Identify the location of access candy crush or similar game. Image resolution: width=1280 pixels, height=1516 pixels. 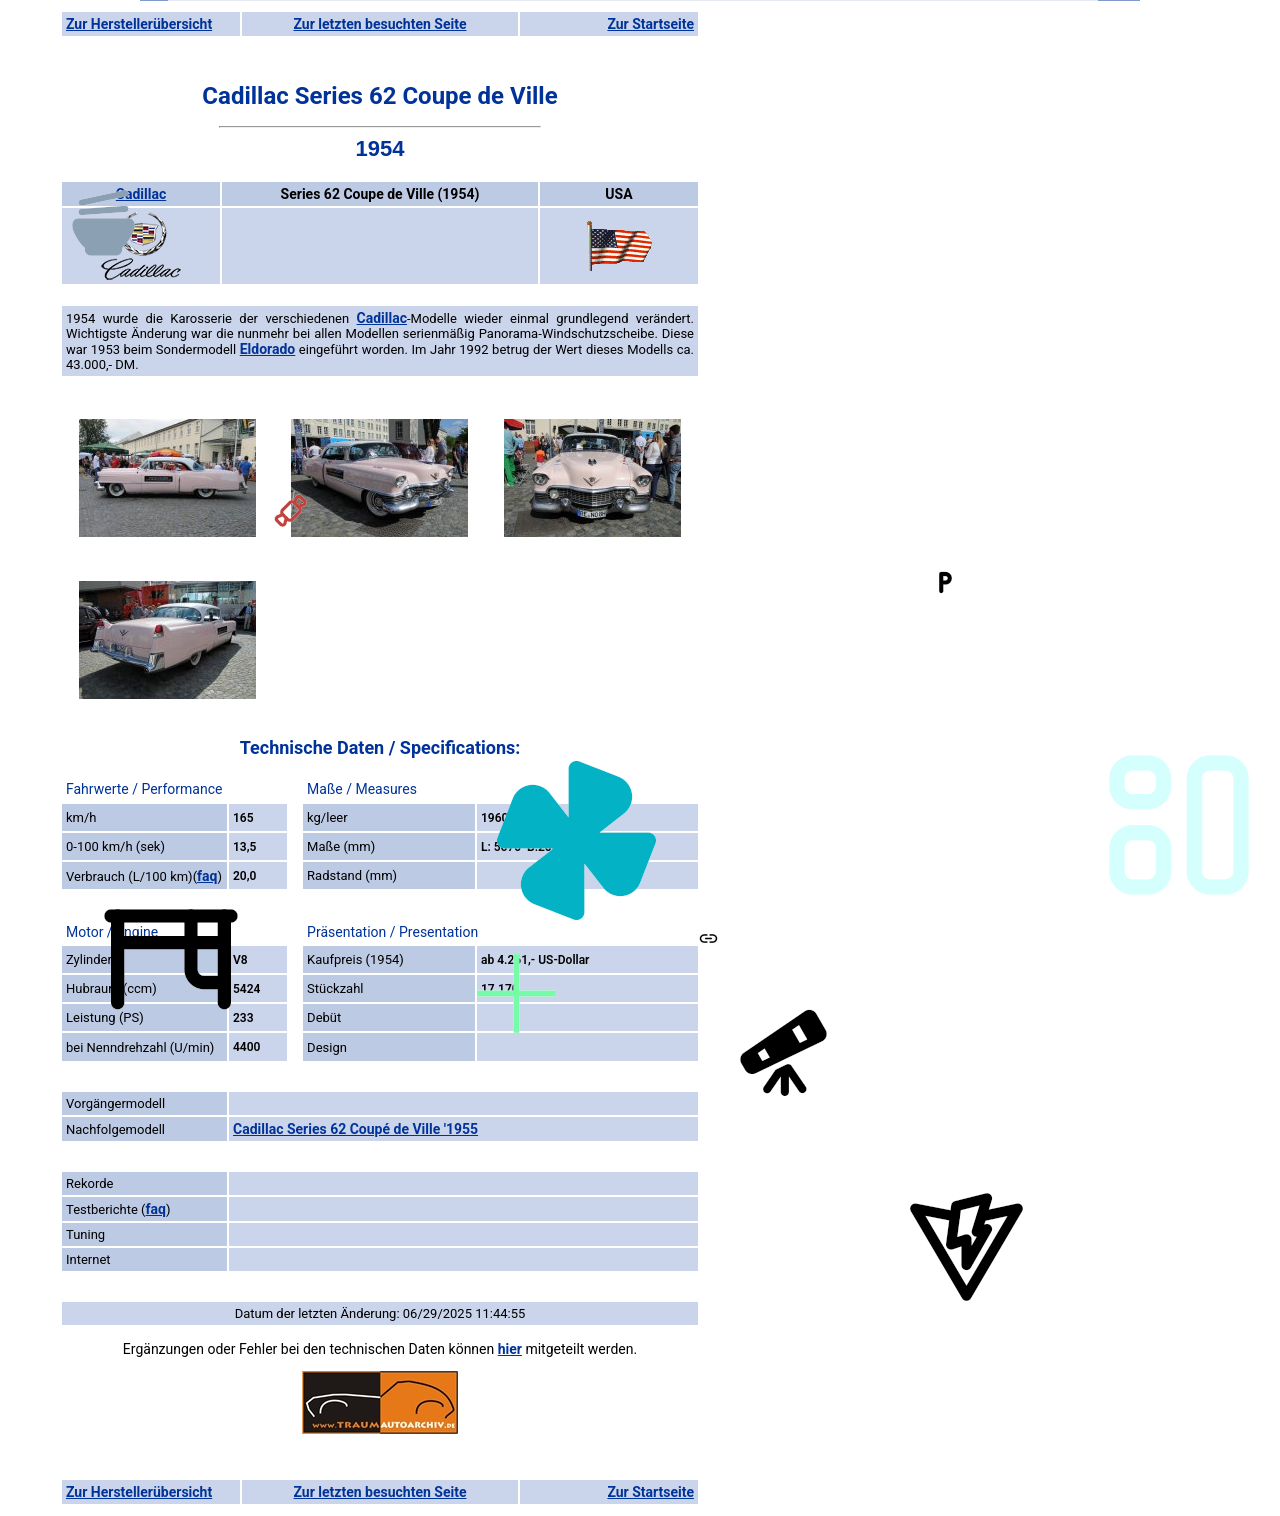
(291, 511).